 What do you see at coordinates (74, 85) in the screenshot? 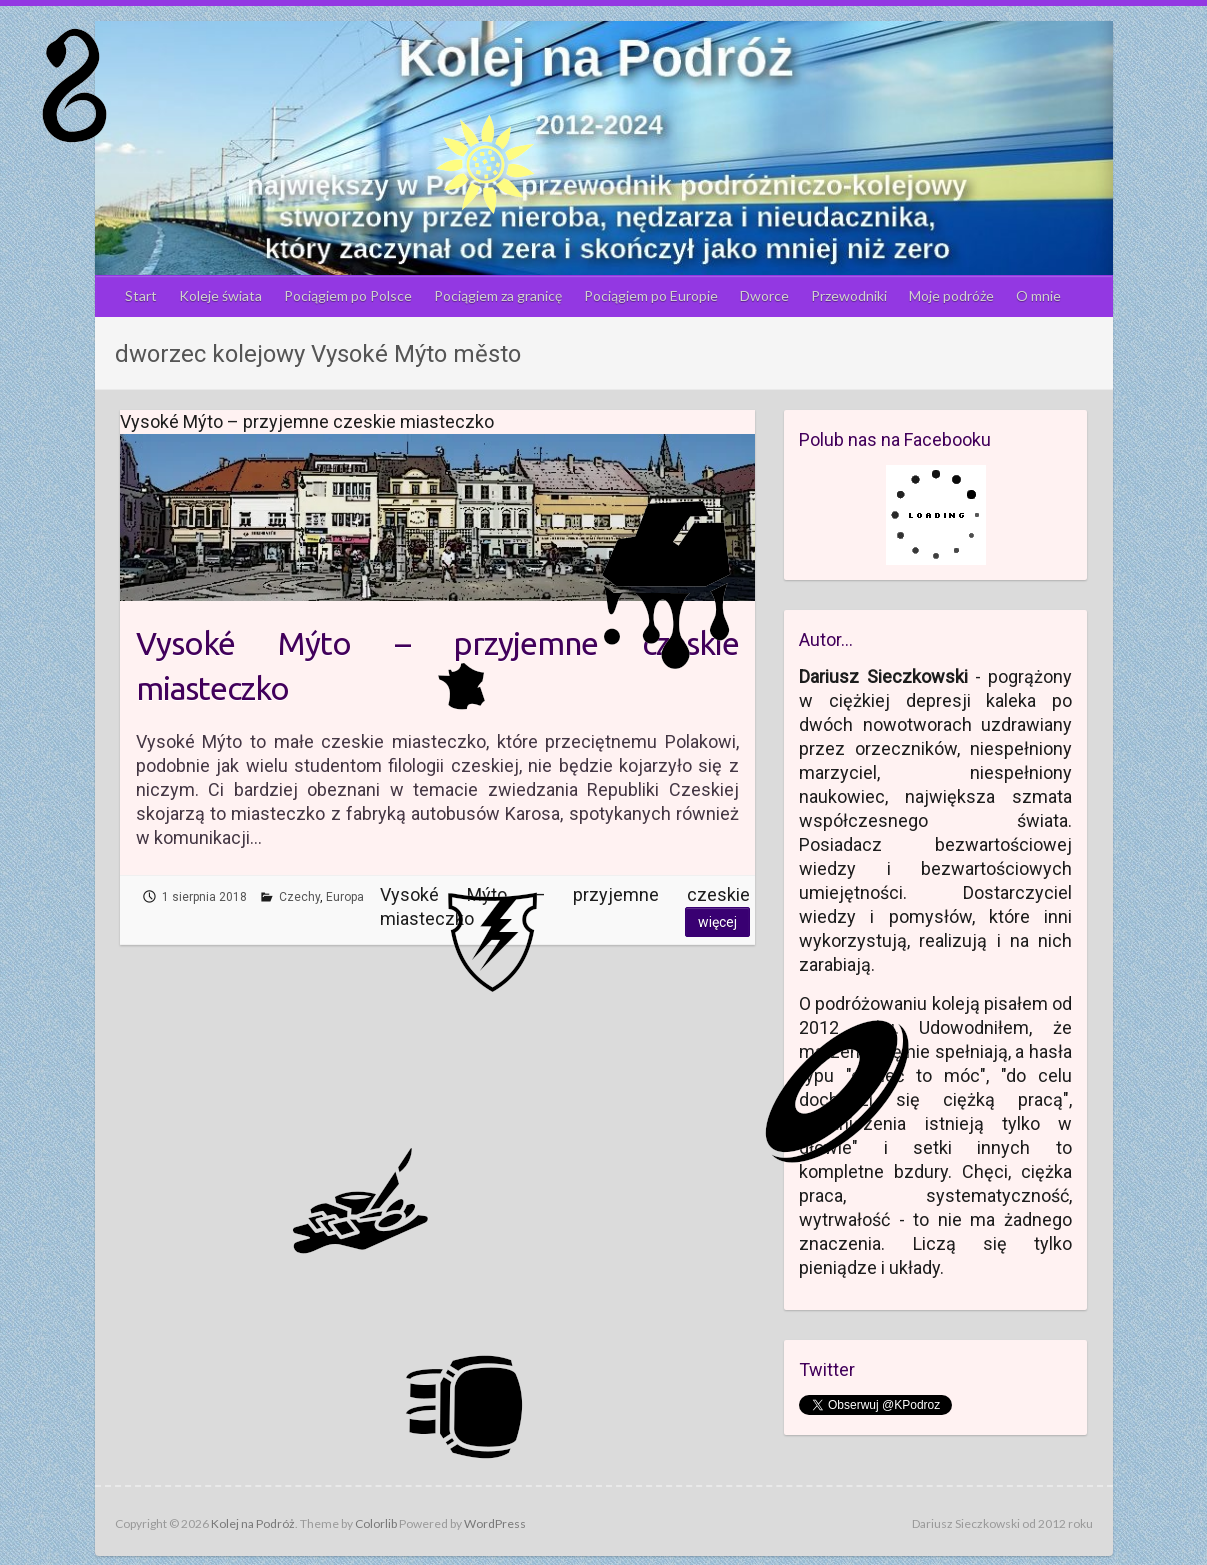
I see `indicates poison status effect on character` at bounding box center [74, 85].